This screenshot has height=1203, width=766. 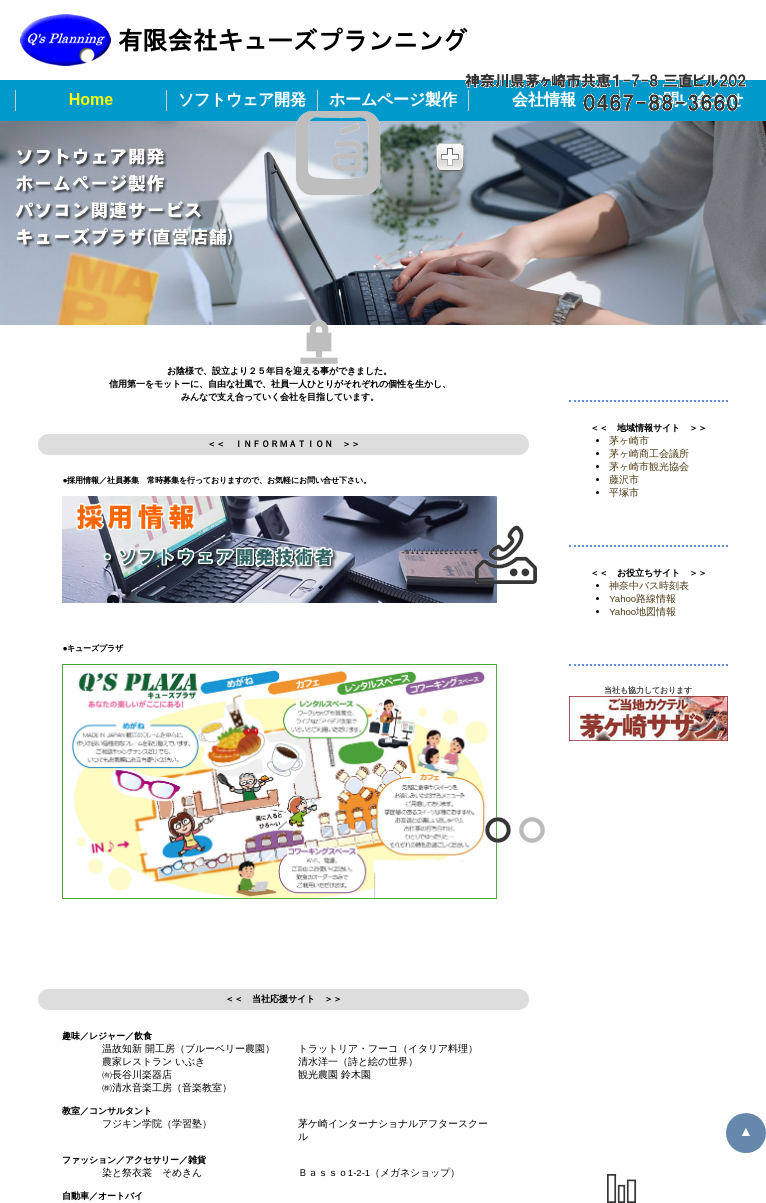 I want to click on indicates modem or dial-up connection status, so click(x=506, y=553).